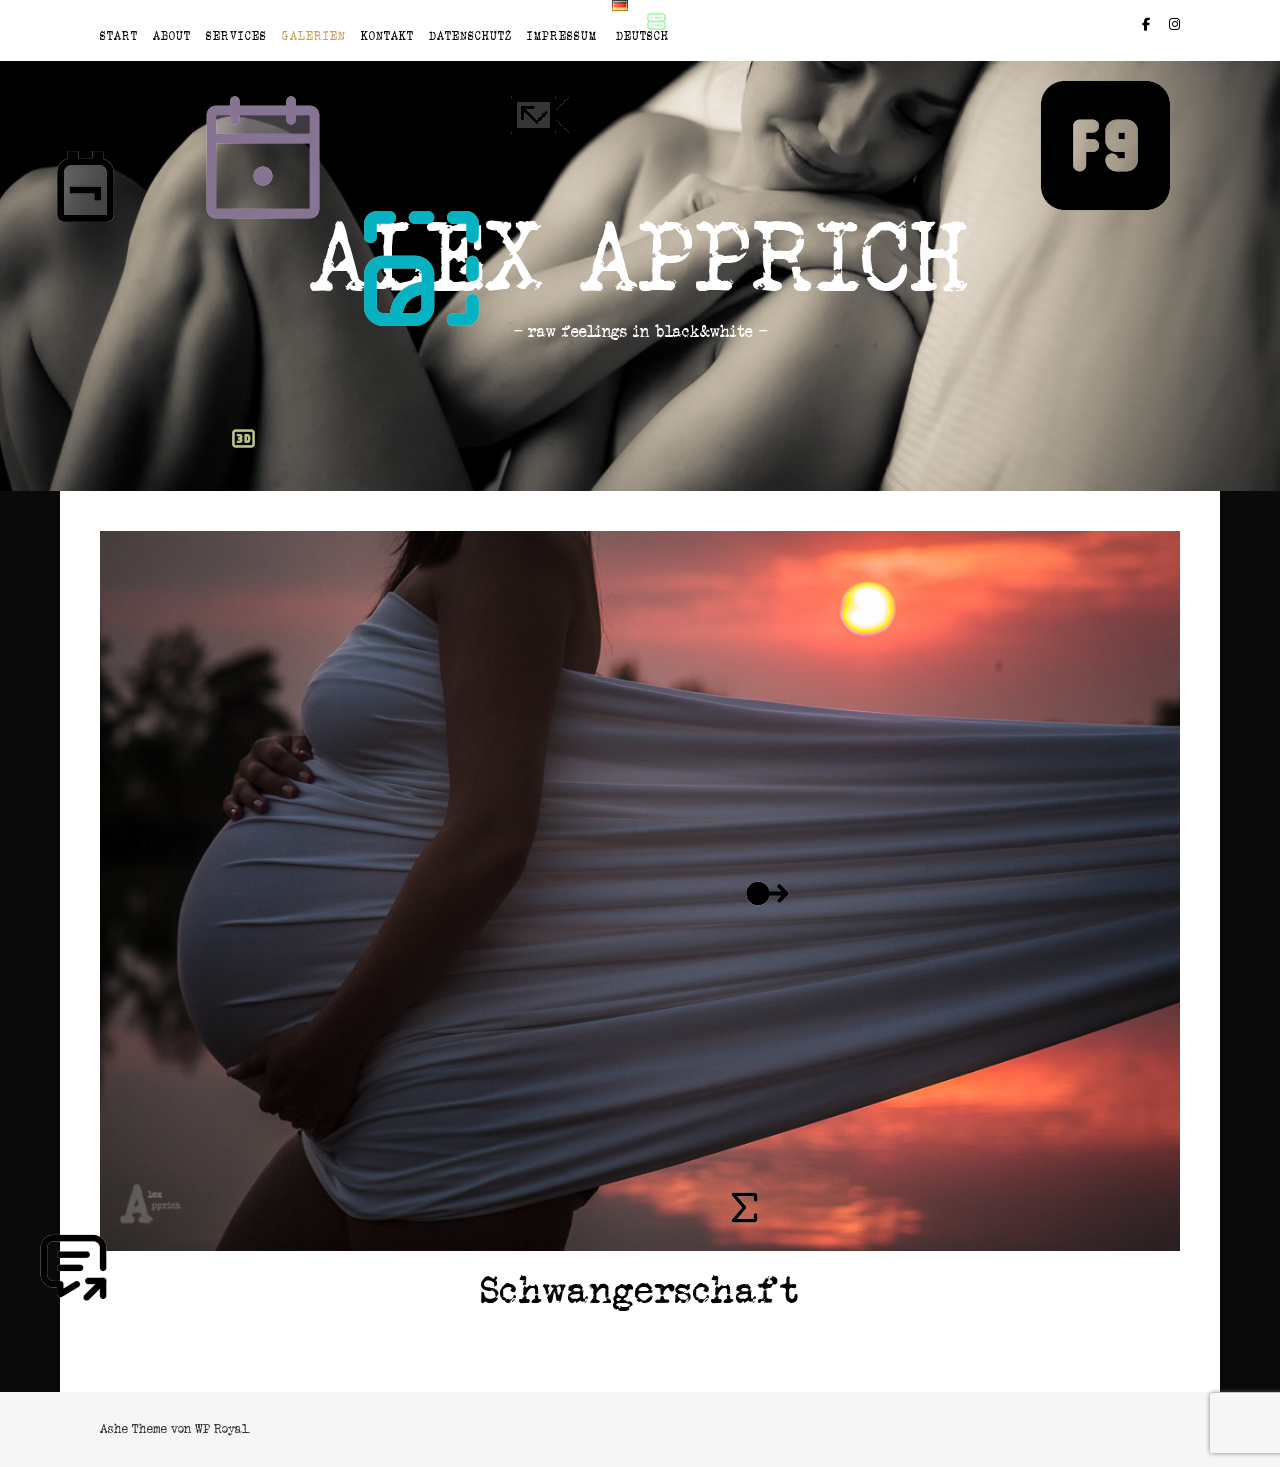  I want to click on keyboard shortcut indicator for F9 function key, so click(1105, 145).